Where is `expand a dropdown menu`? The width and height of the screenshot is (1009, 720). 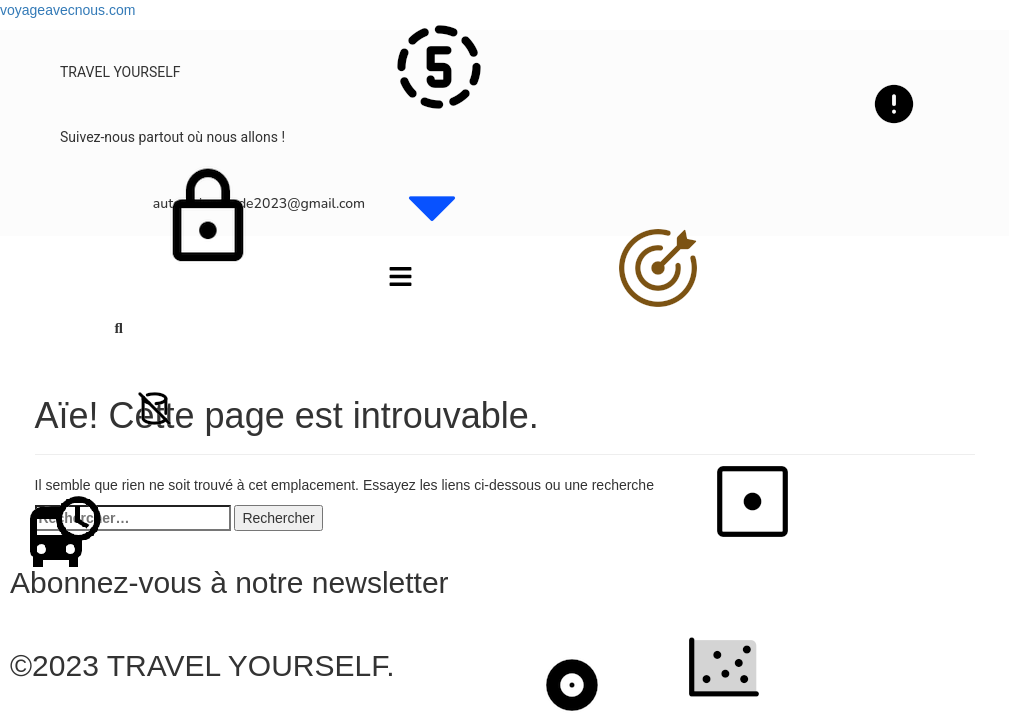
expand a dropdown menu is located at coordinates (432, 209).